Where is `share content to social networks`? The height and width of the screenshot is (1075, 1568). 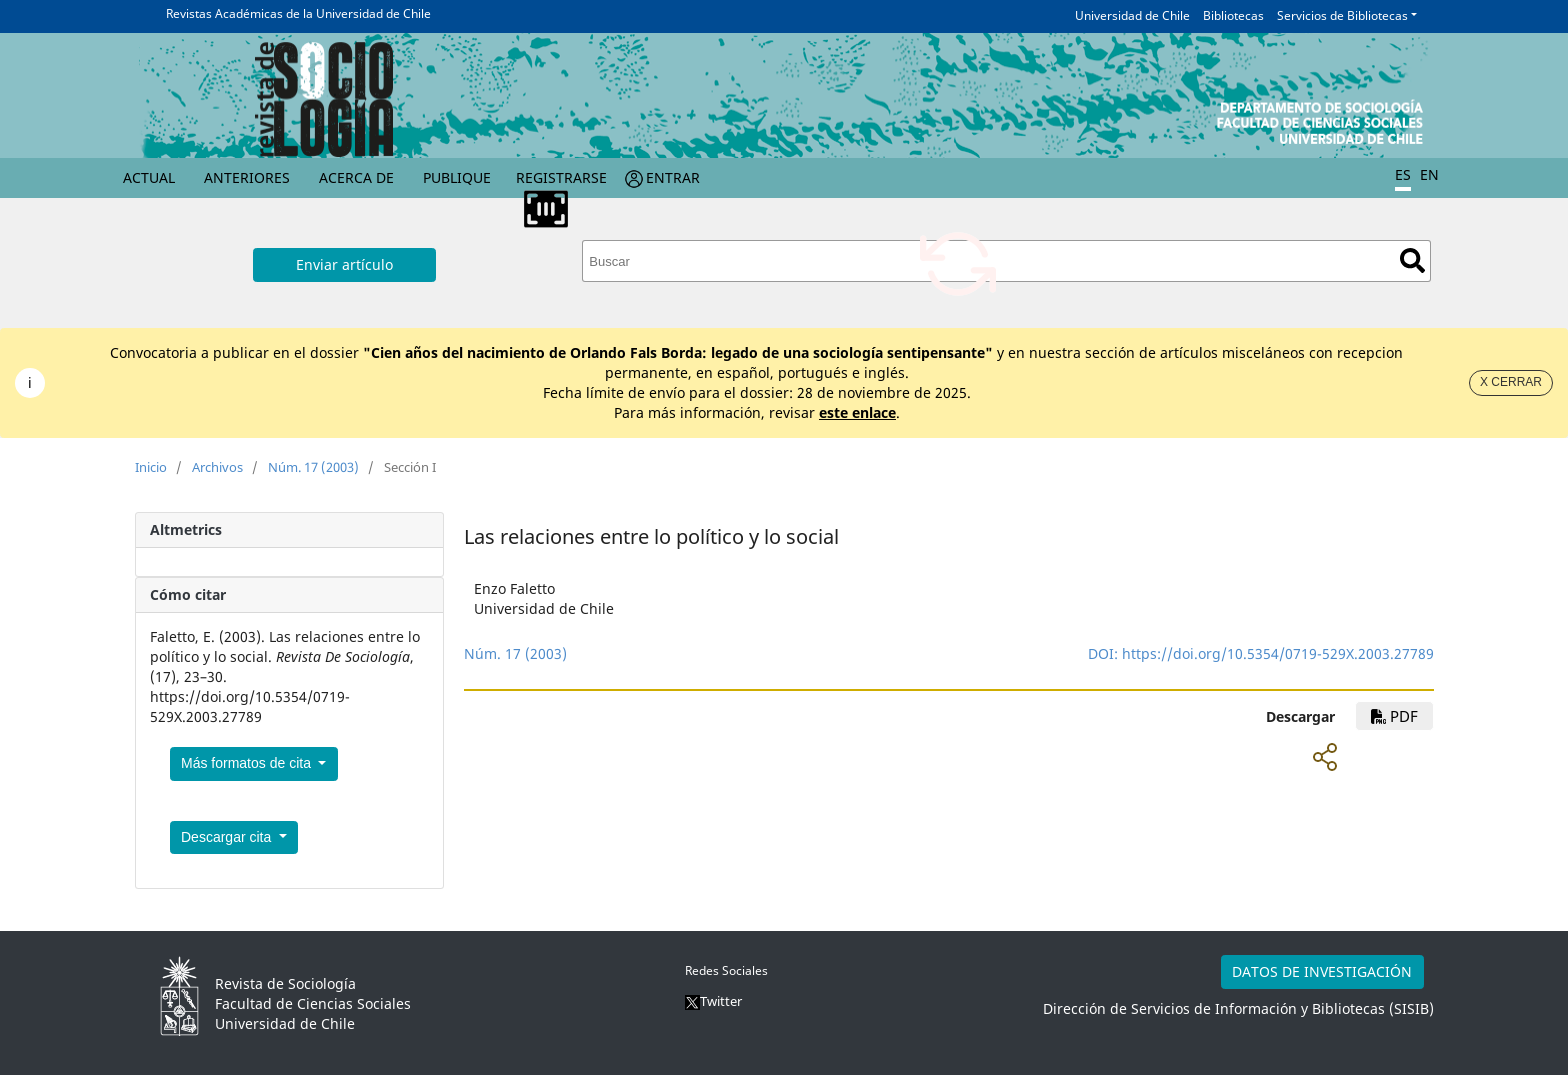
share content to social networks is located at coordinates (1326, 757).